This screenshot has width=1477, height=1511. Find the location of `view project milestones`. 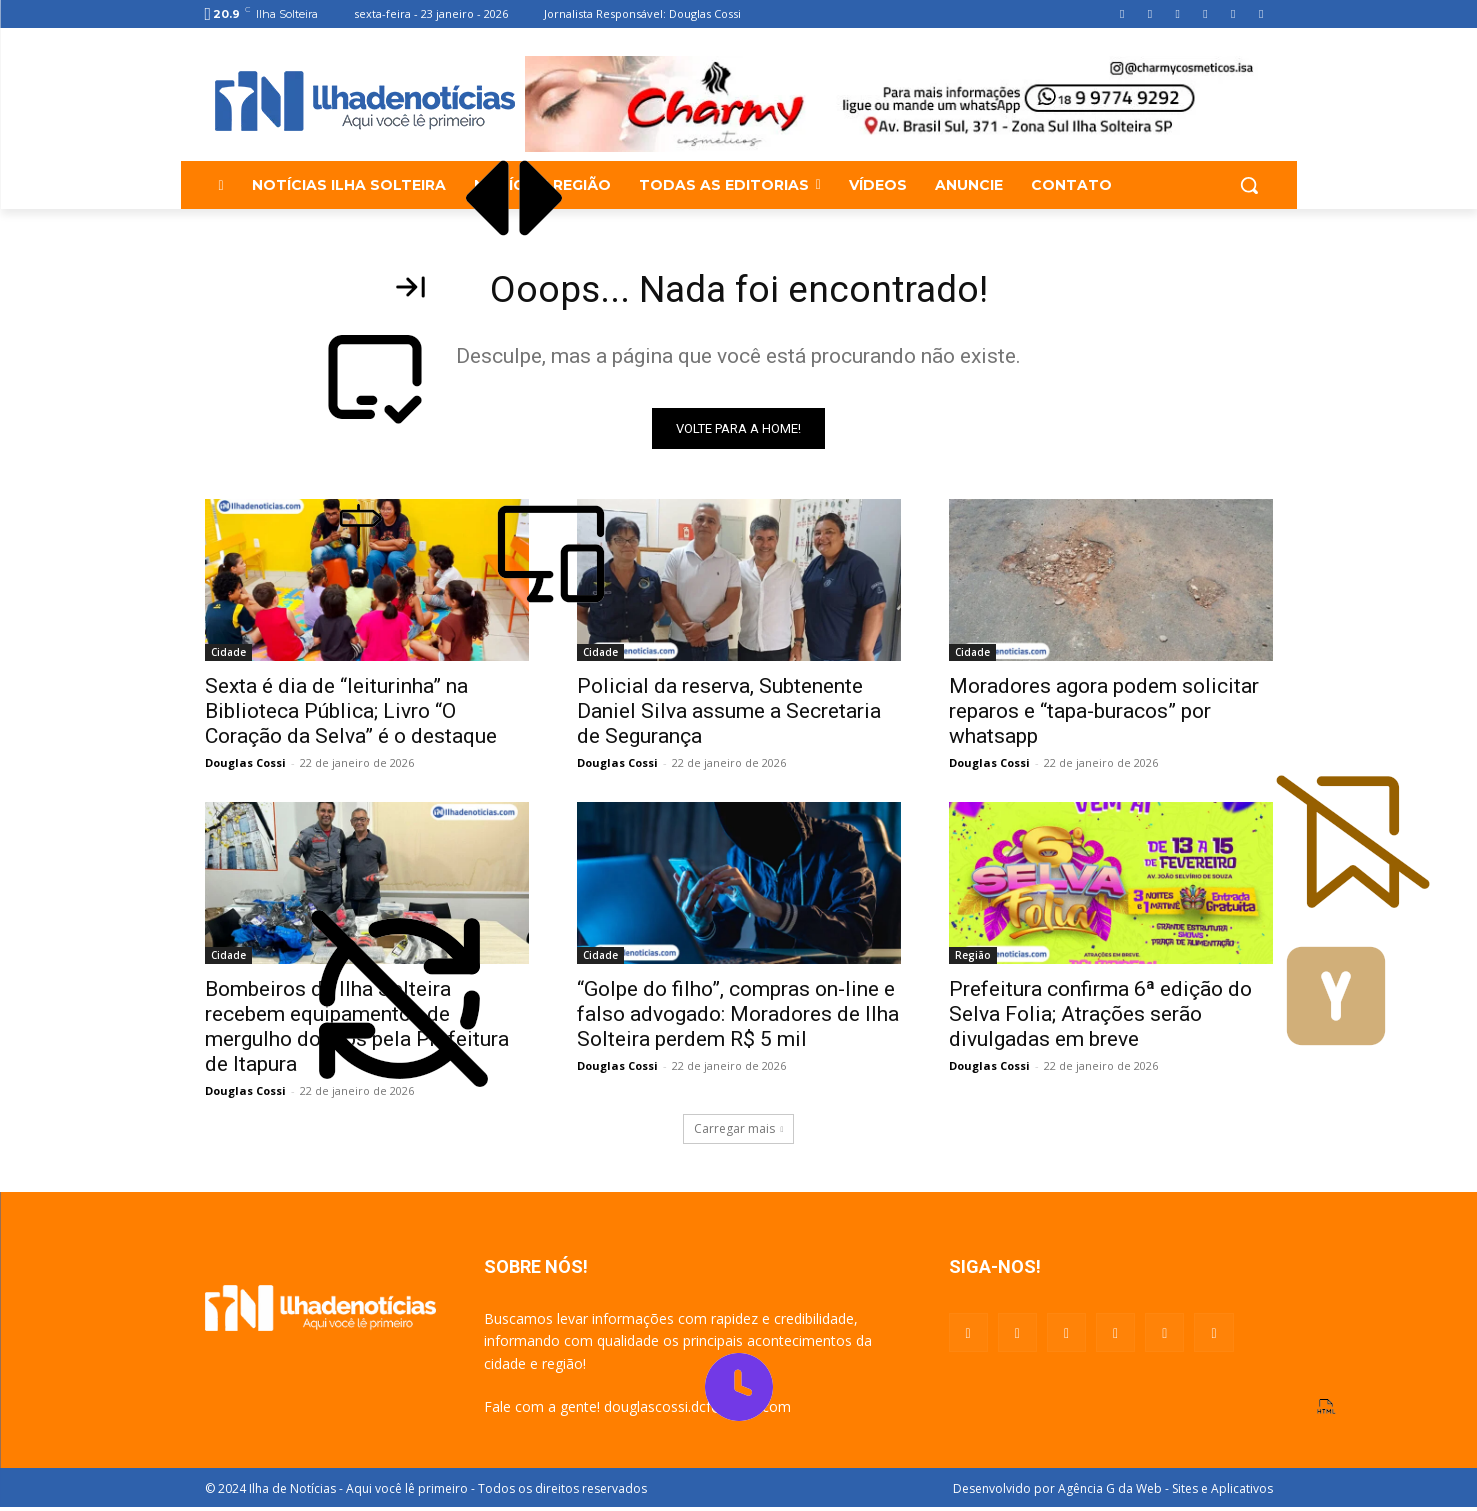

view project milestones is located at coordinates (359, 525).